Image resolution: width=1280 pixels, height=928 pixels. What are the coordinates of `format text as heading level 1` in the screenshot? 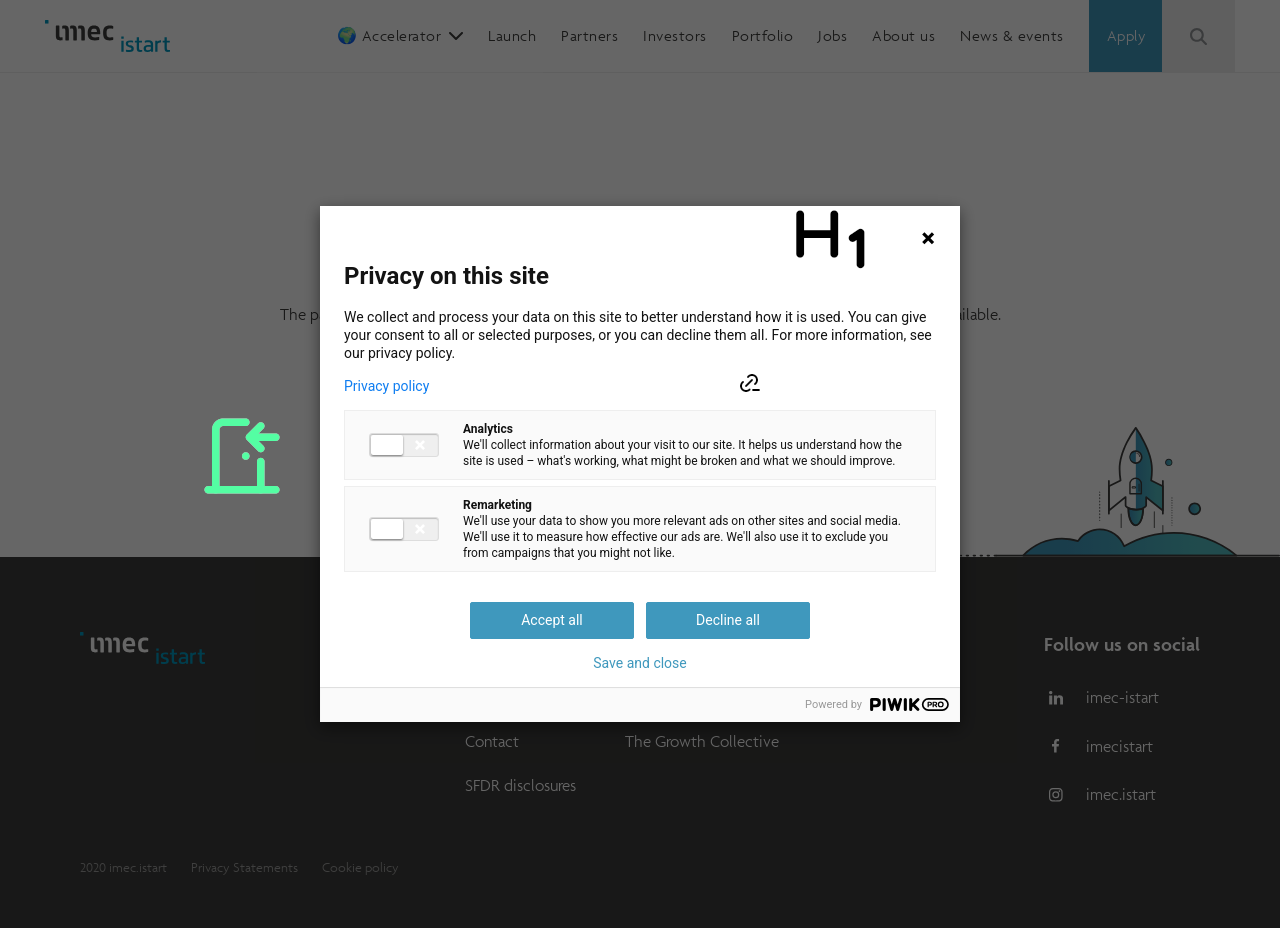 It's located at (829, 238).